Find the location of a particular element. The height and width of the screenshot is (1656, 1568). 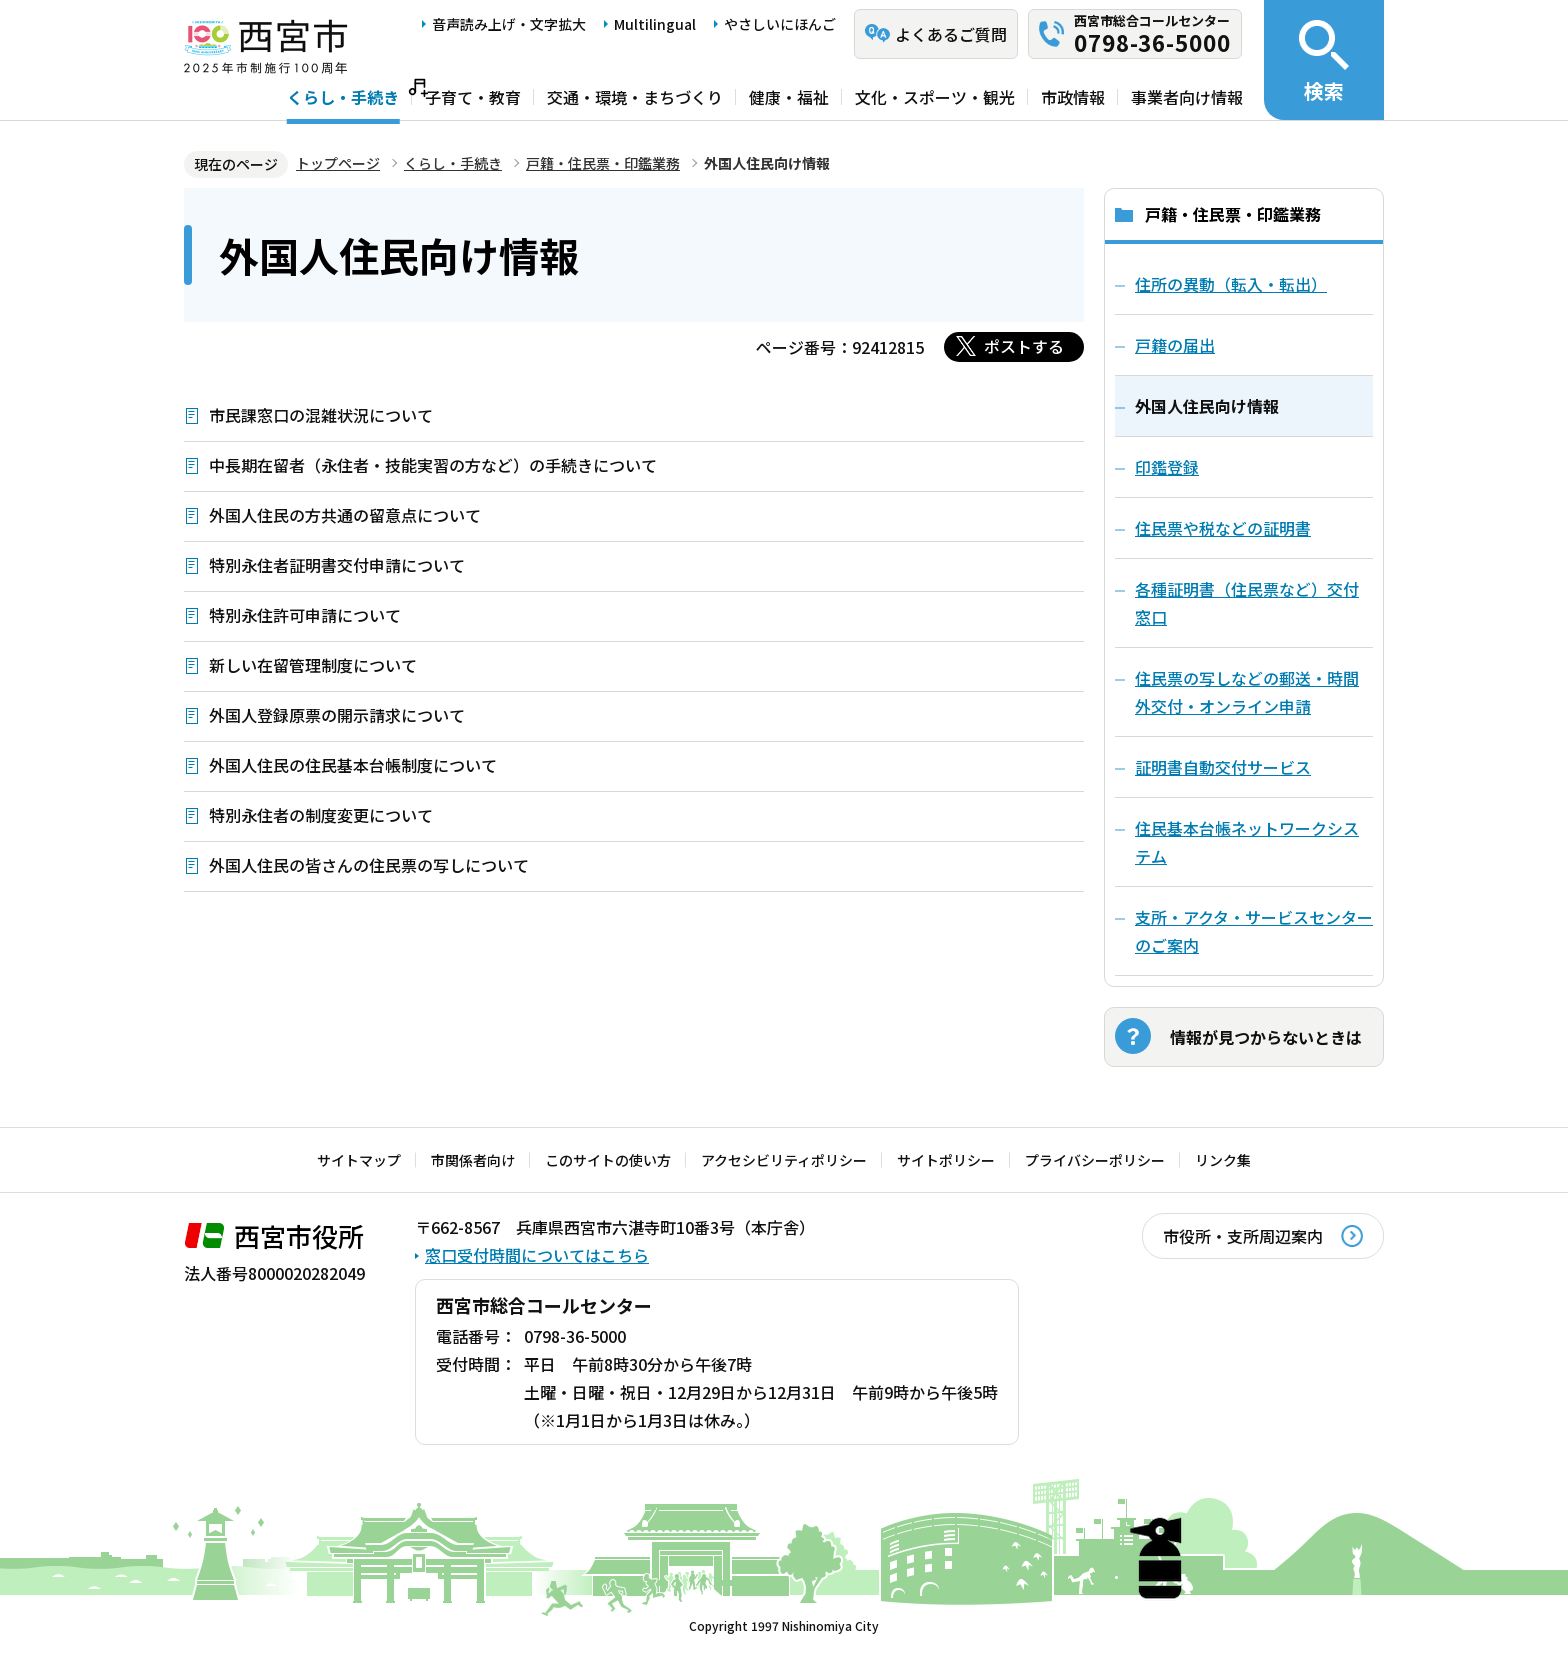

locate fire safety equipment is located at coordinates (1160, 1556).